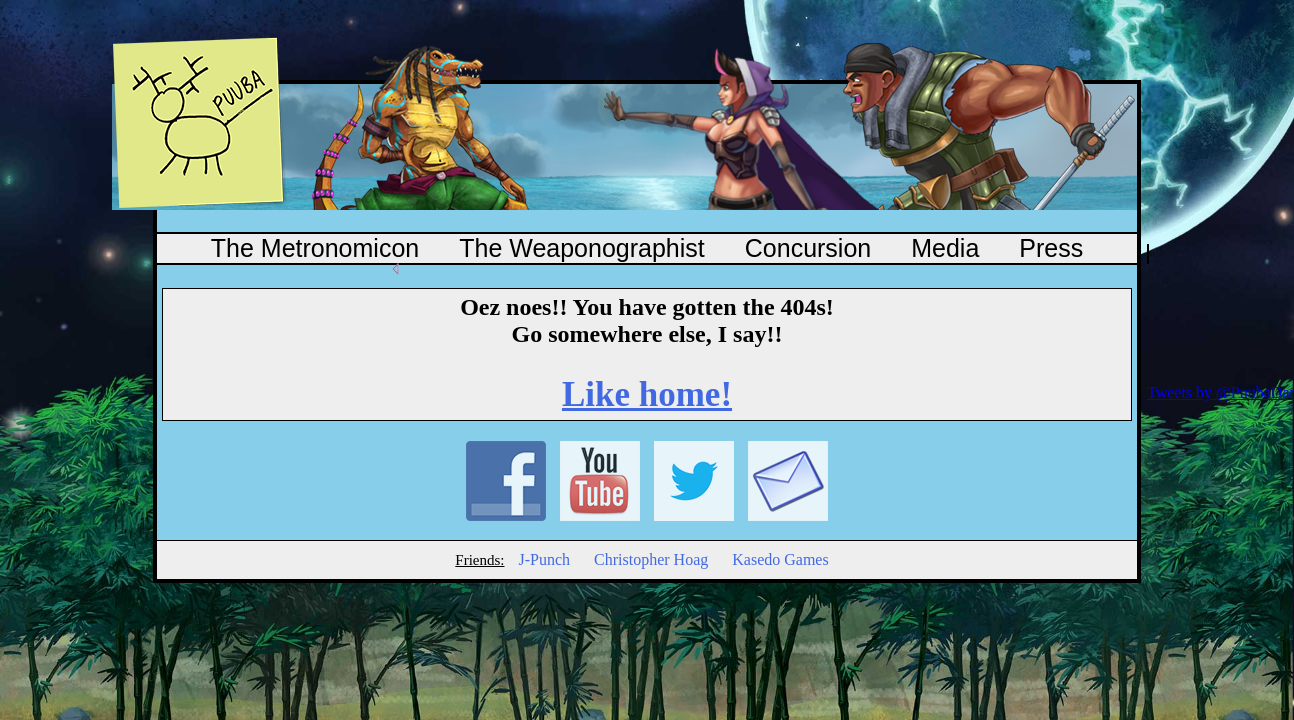  I want to click on collapse content or panel upward, so click(436, 118).